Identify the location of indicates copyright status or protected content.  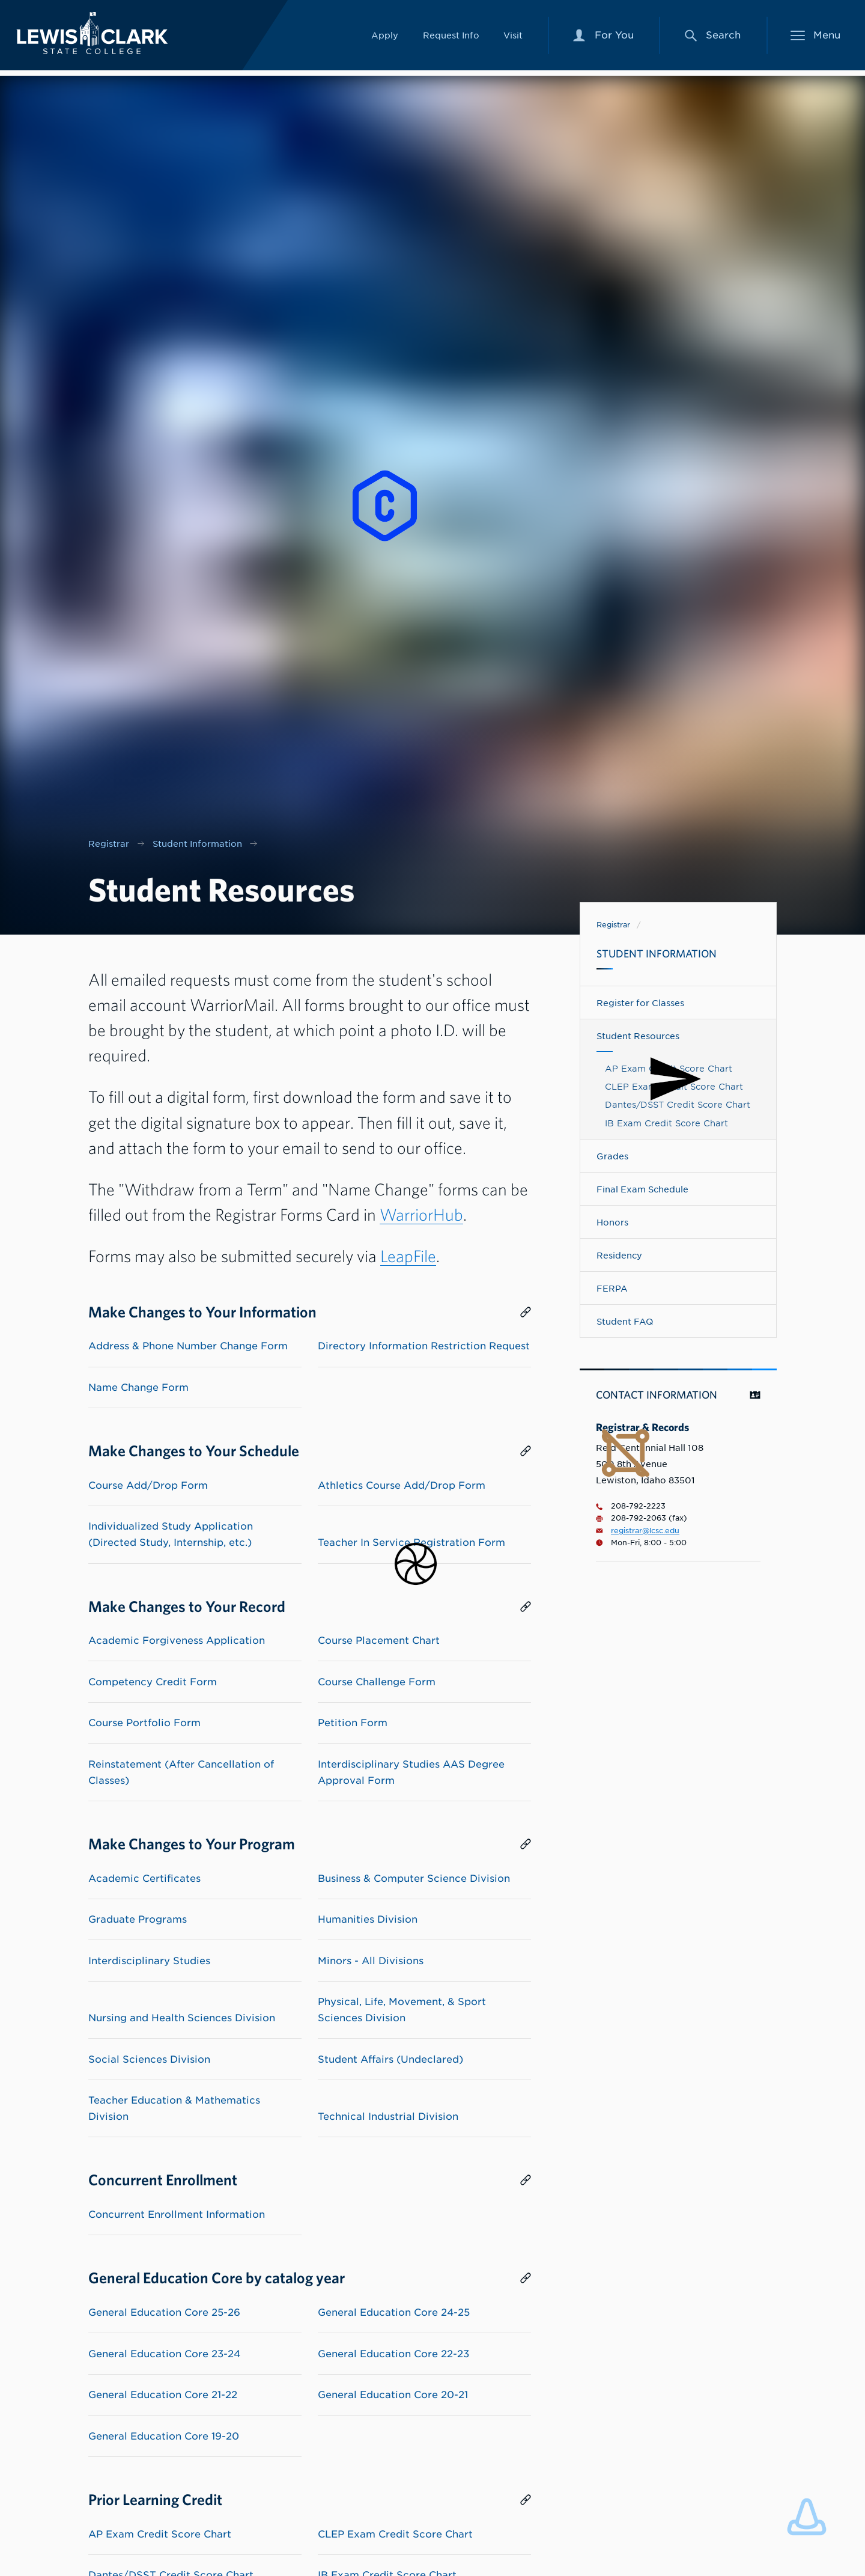
(384, 505).